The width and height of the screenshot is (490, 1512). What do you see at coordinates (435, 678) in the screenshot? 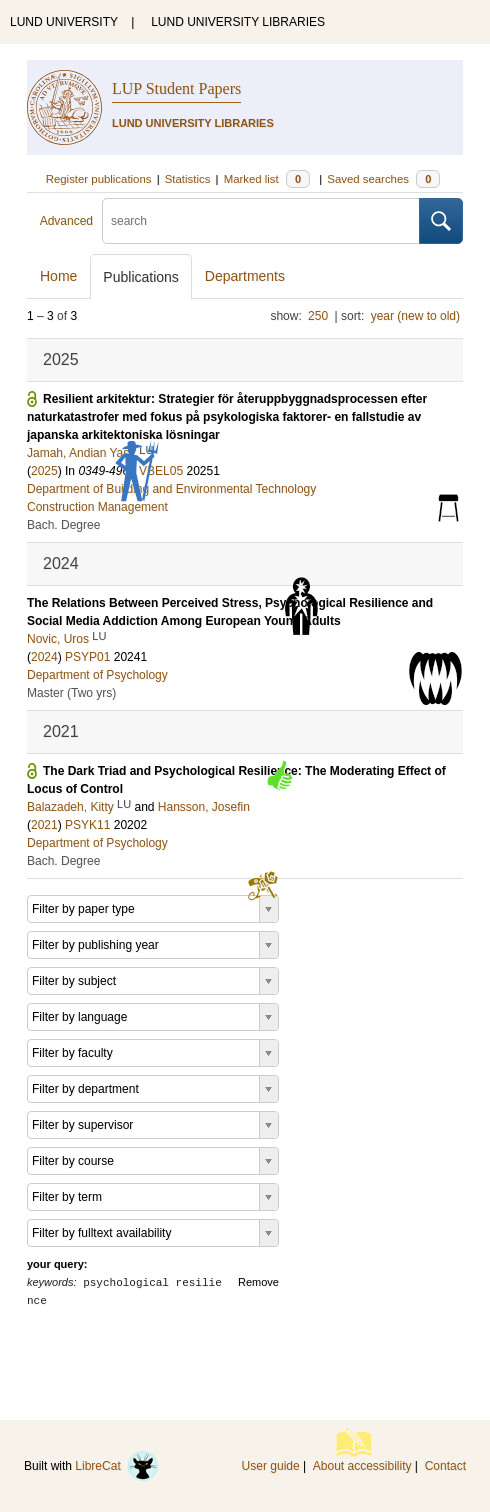
I see `represents a monster or creature enemy type` at bounding box center [435, 678].